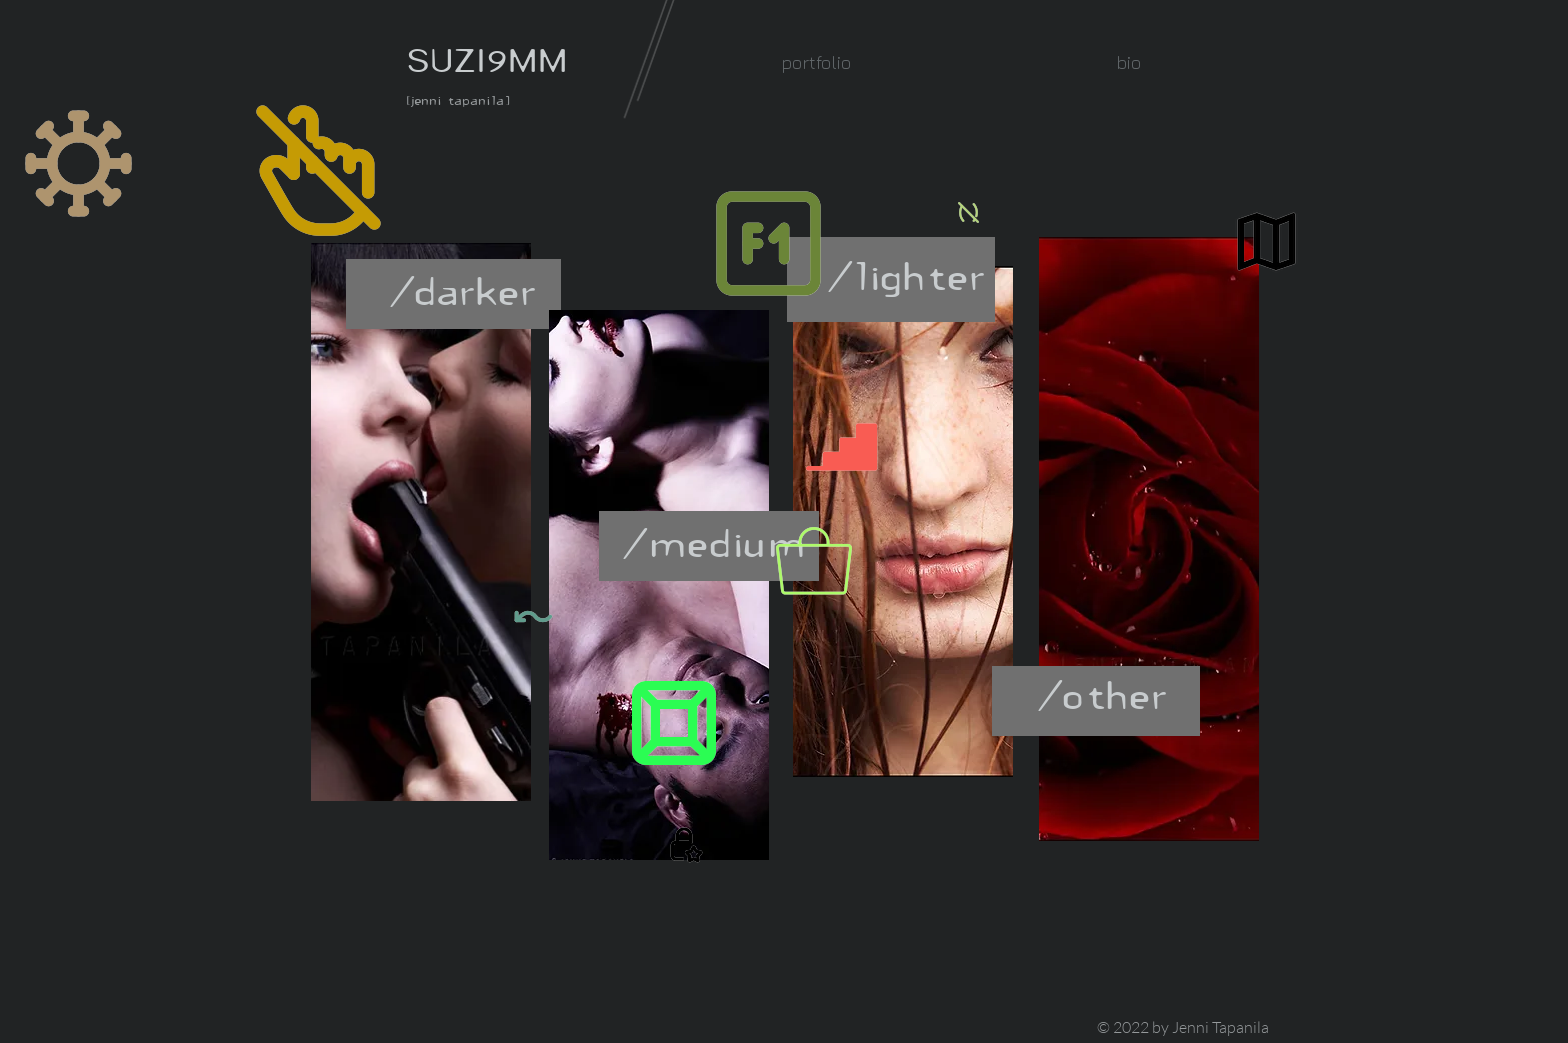 This screenshot has height=1043, width=1568. Describe the element at coordinates (78, 163) in the screenshot. I see `indicates virus or malware detected` at that location.